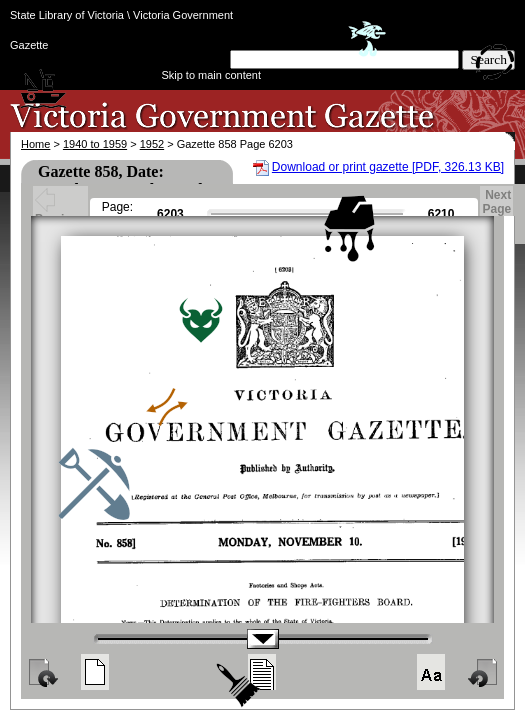 The height and width of the screenshot is (720, 525). Describe the element at coordinates (367, 39) in the screenshot. I see `cooked fish item in game inventory` at that location.